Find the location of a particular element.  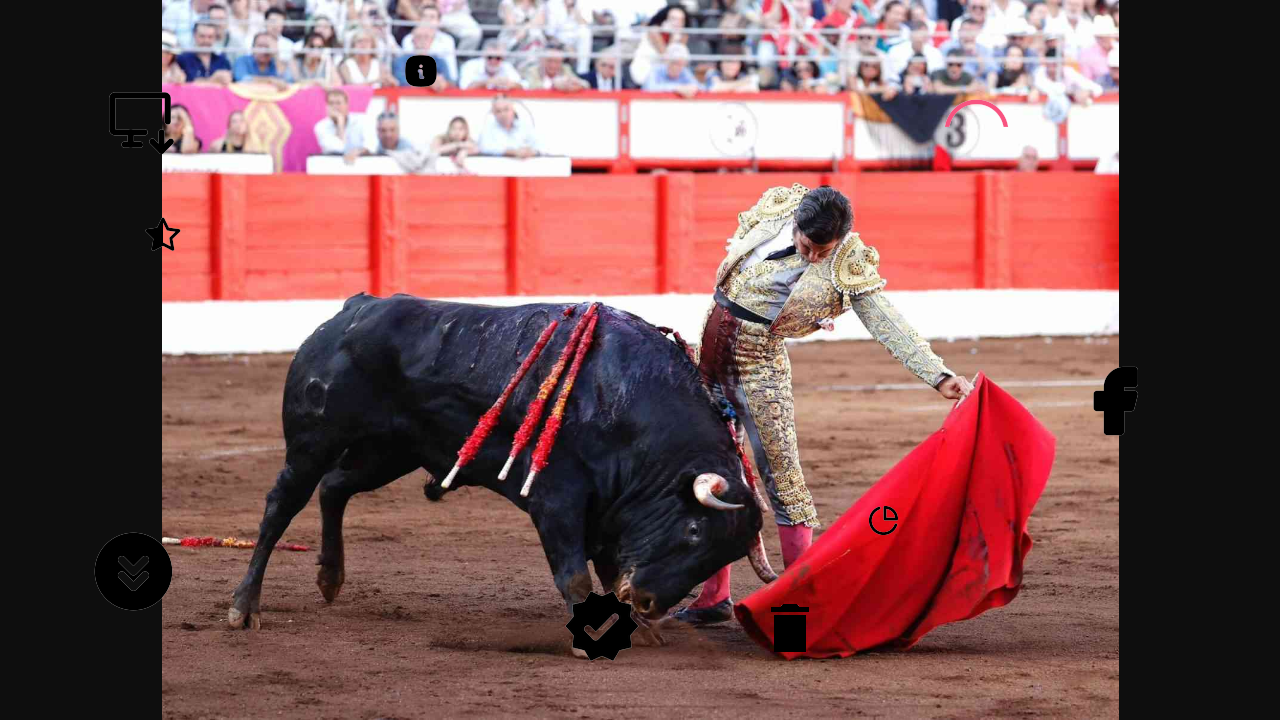

view analytics or statistics breakdown is located at coordinates (883, 520).